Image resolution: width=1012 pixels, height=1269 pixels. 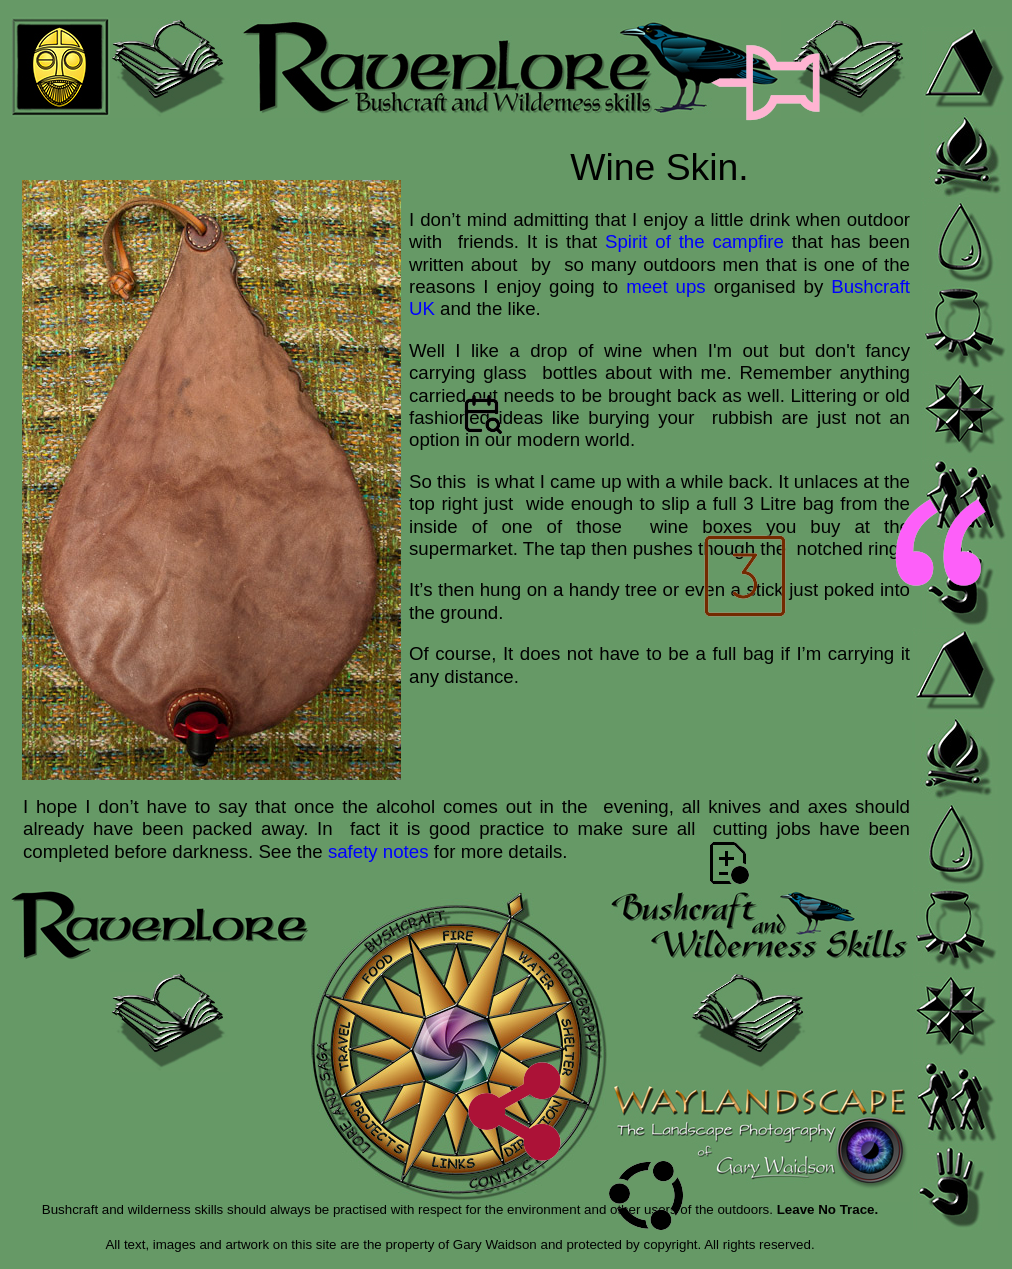 What do you see at coordinates (728, 863) in the screenshot?
I see `view pull request with new changes` at bounding box center [728, 863].